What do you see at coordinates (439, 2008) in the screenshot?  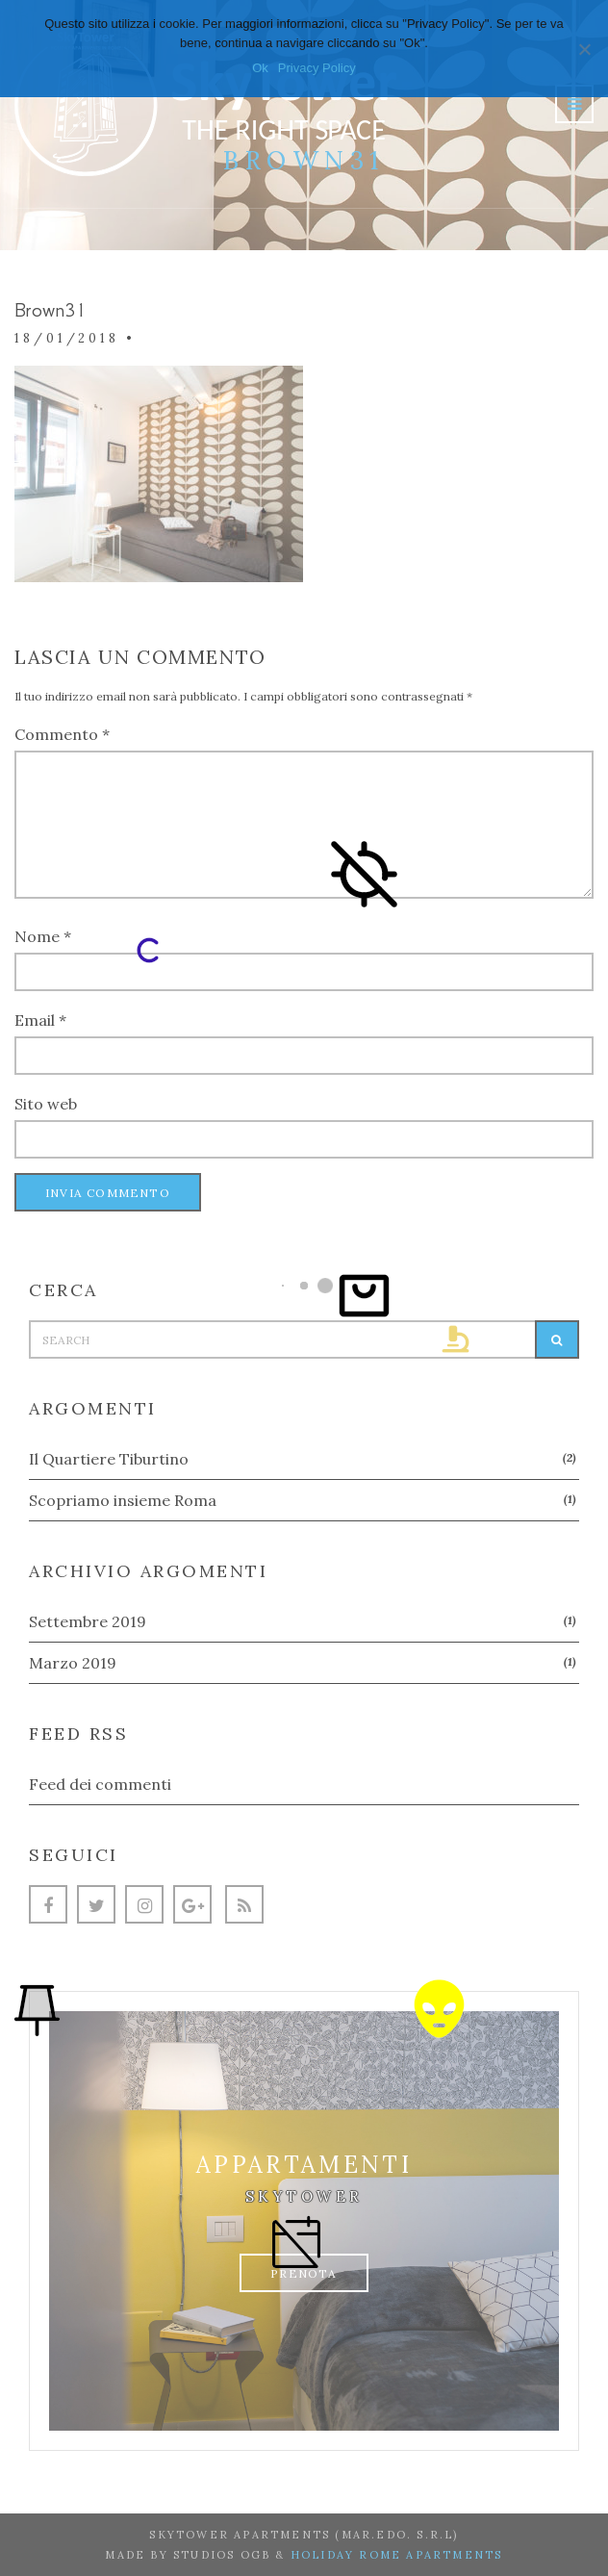 I see `indicates extraterrestrial or sci-fi themed content` at bounding box center [439, 2008].